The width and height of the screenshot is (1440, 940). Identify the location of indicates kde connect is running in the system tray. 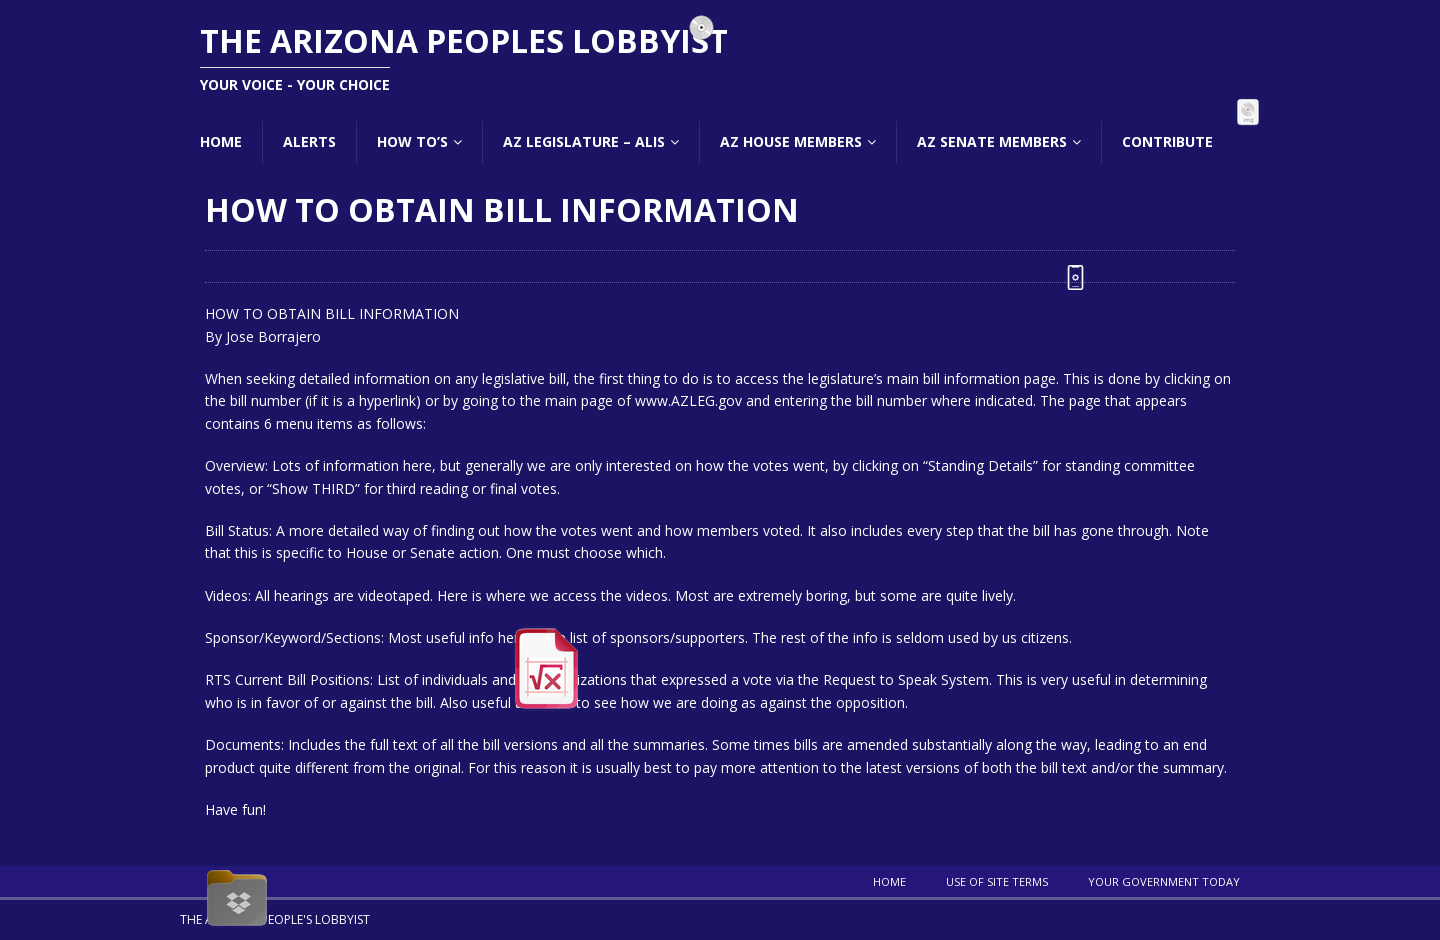
(1075, 277).